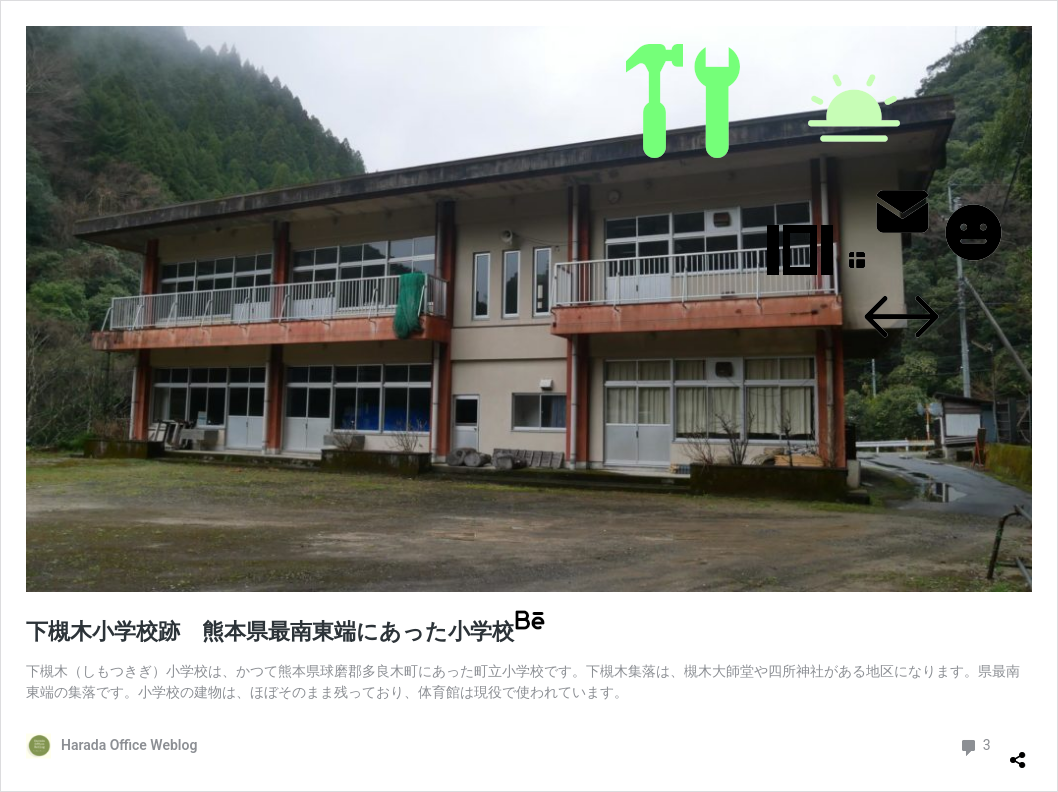  I want to click on resize or adjust width horizontally, so click(901, 317).